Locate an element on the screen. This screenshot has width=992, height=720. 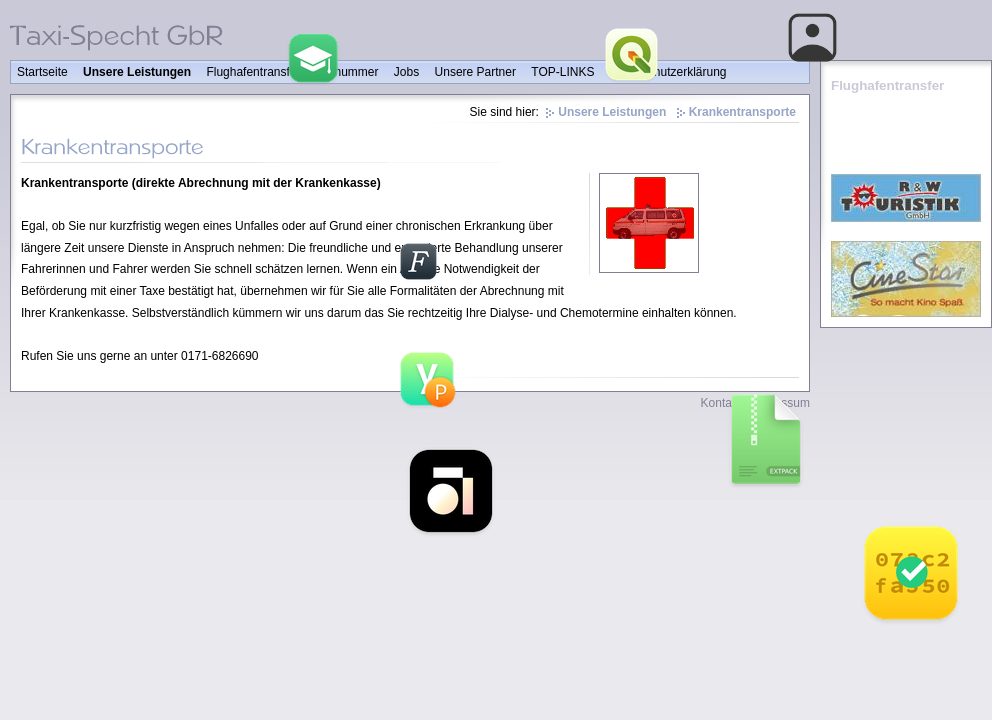
virtualbox extension pack file is located at coordinates (766, 441).